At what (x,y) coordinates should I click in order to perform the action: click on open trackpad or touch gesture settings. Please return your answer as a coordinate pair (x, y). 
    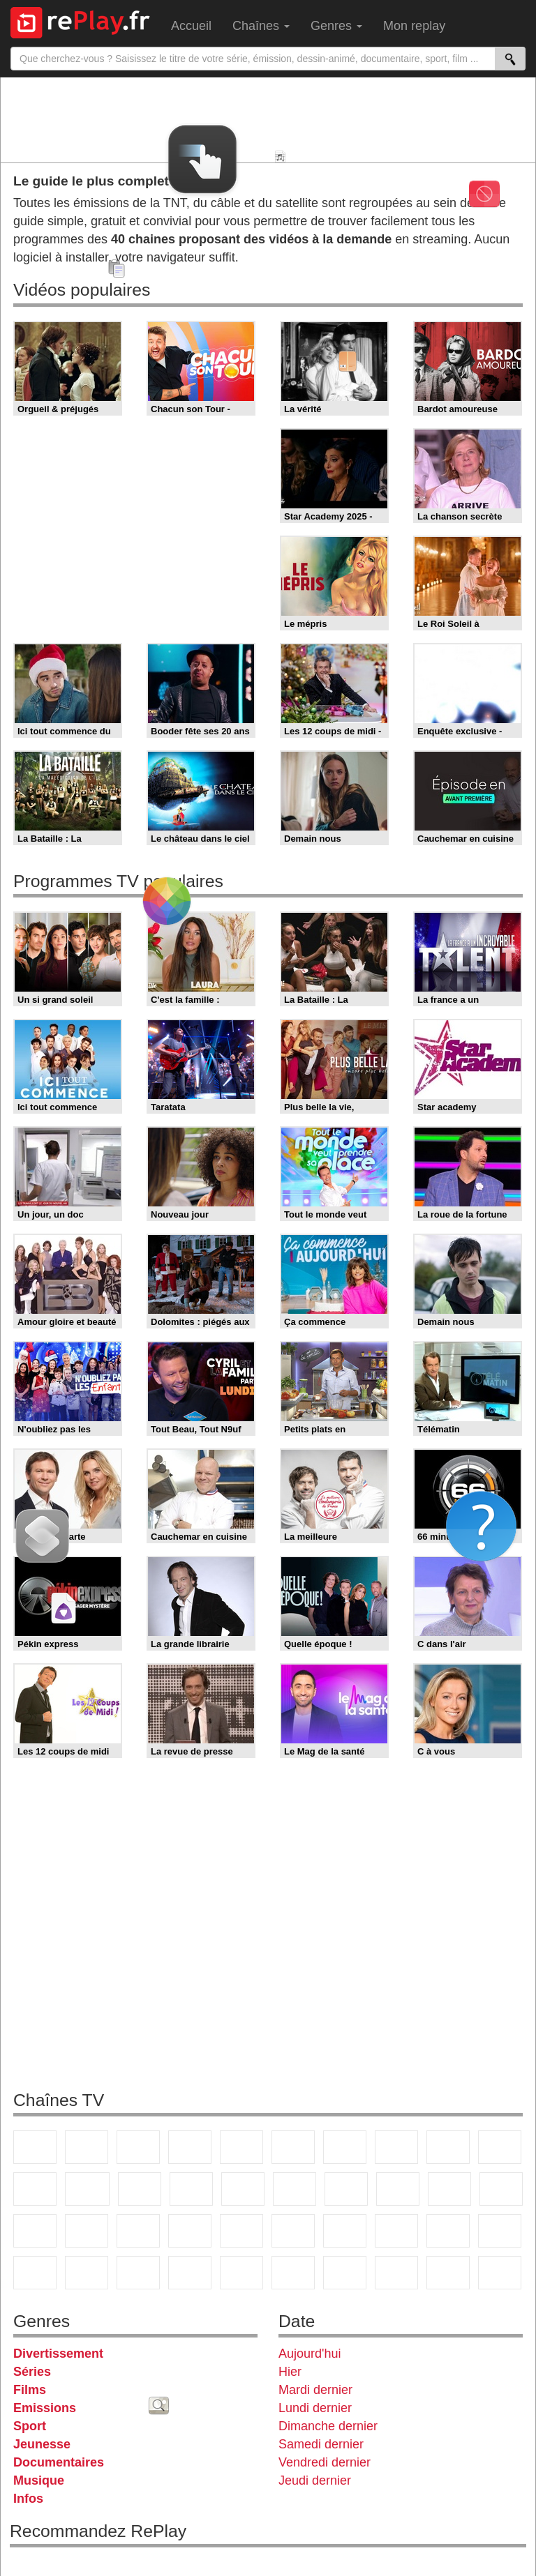
    Looking at the image, I should click on (202, 160).